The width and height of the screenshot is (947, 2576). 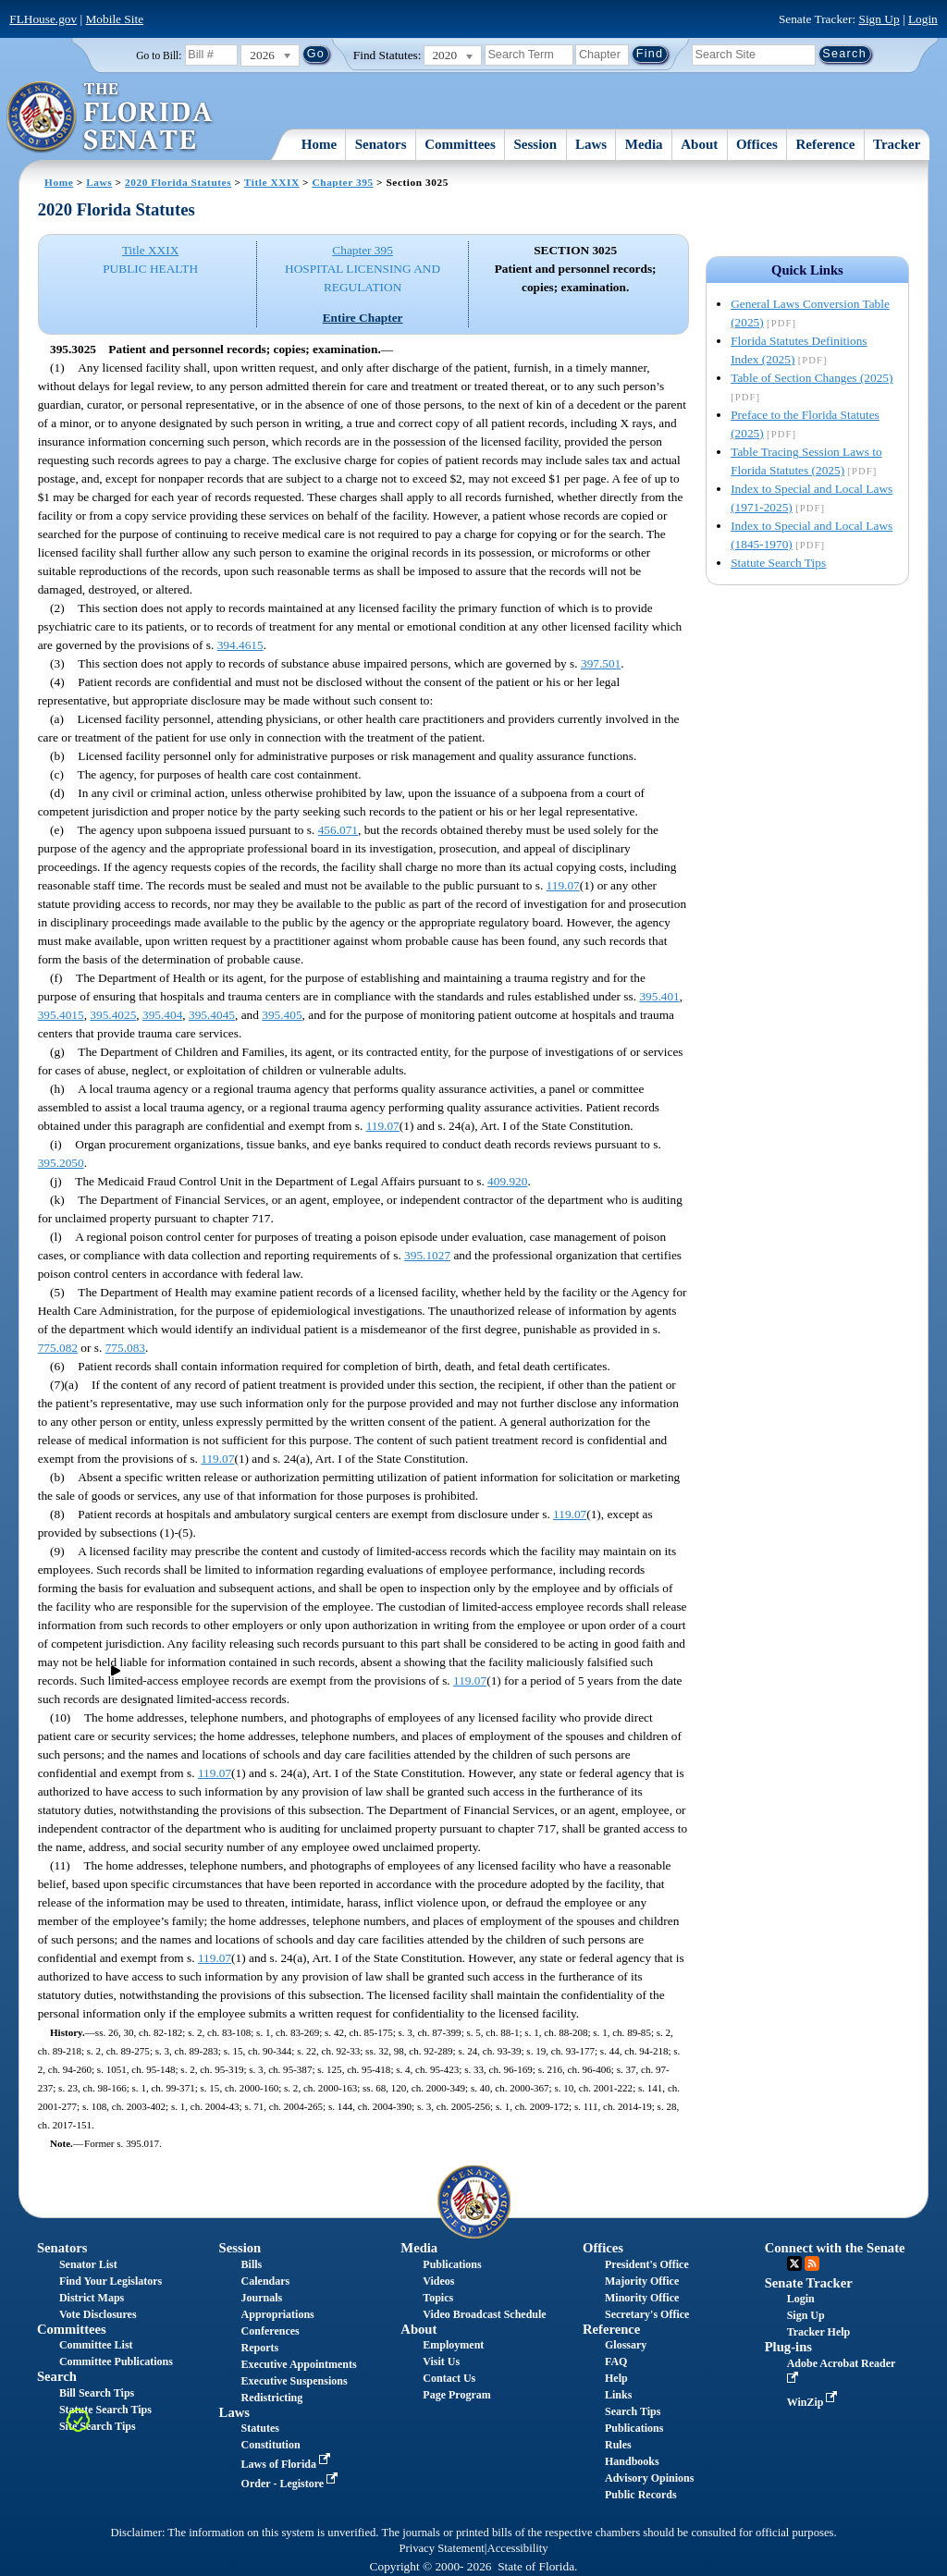 What do you see at coordinates (78, 2420) in the screenshot?
I see `verified account or user badge` at bounding box center [78, 2420].